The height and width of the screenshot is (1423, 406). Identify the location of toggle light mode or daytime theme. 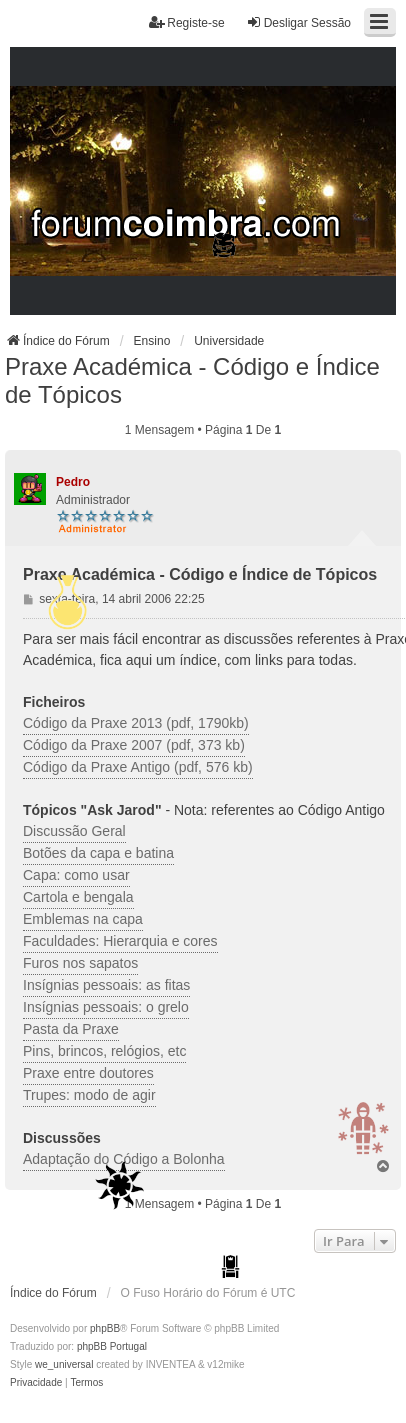
(119, 1185).